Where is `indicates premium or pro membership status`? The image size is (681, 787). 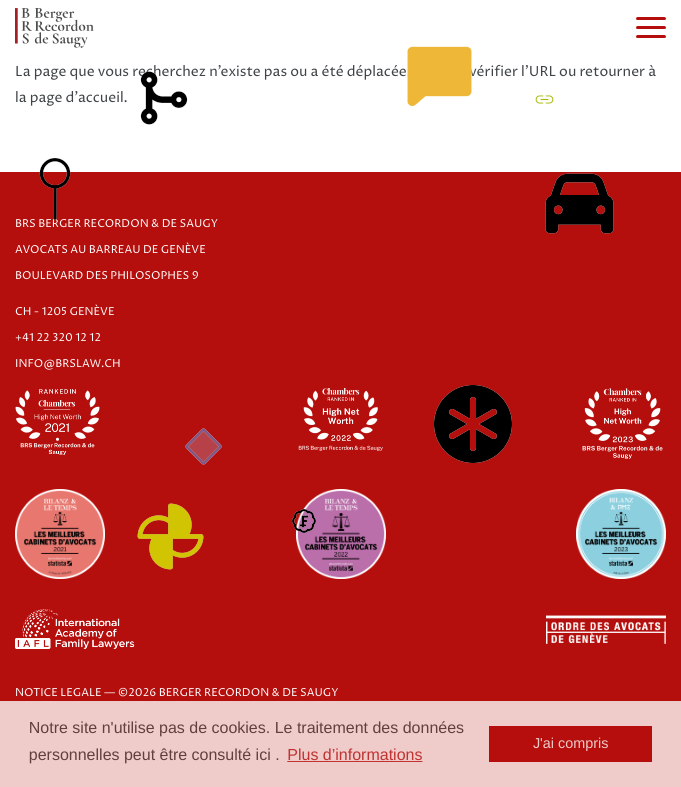
indicates premium or pro membership status is located at coordinates (203, 446).